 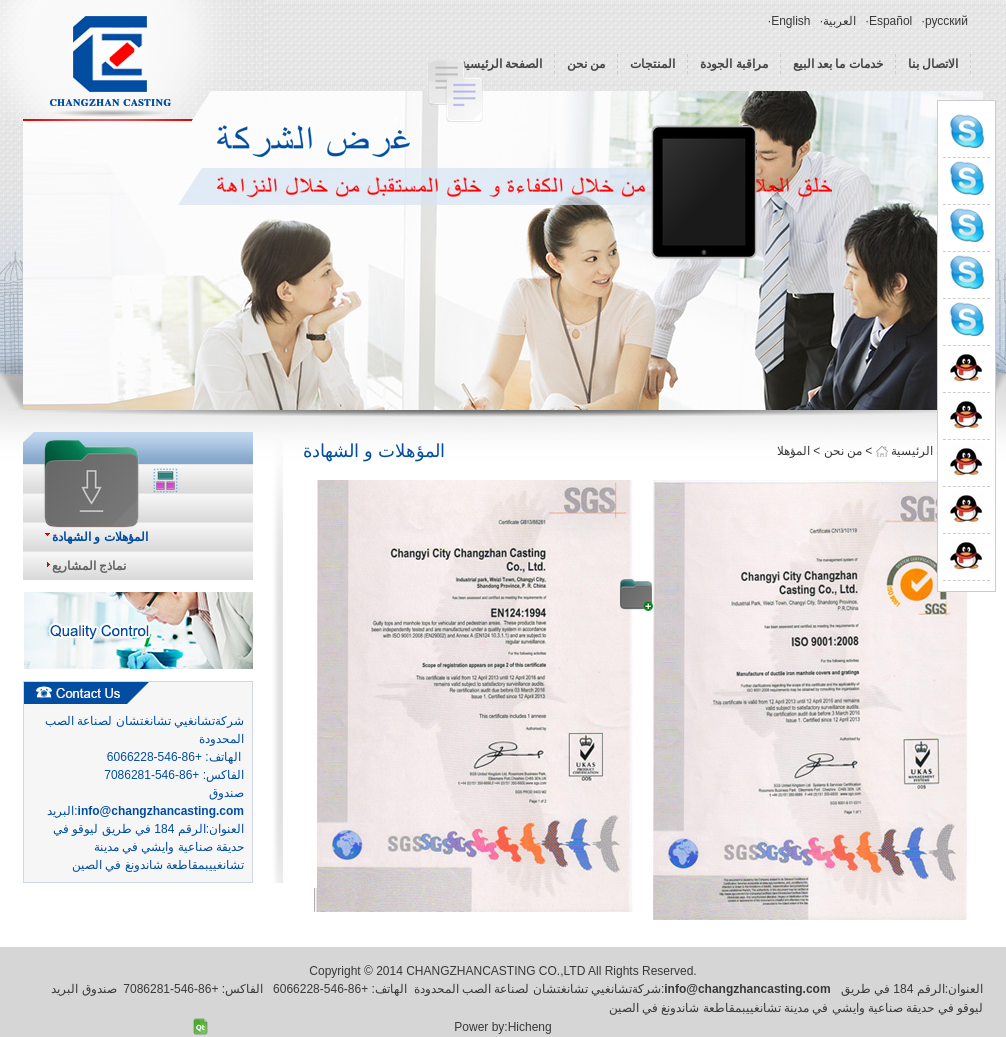 I want to click on open your downloads folder, so click(x=91, y=483).